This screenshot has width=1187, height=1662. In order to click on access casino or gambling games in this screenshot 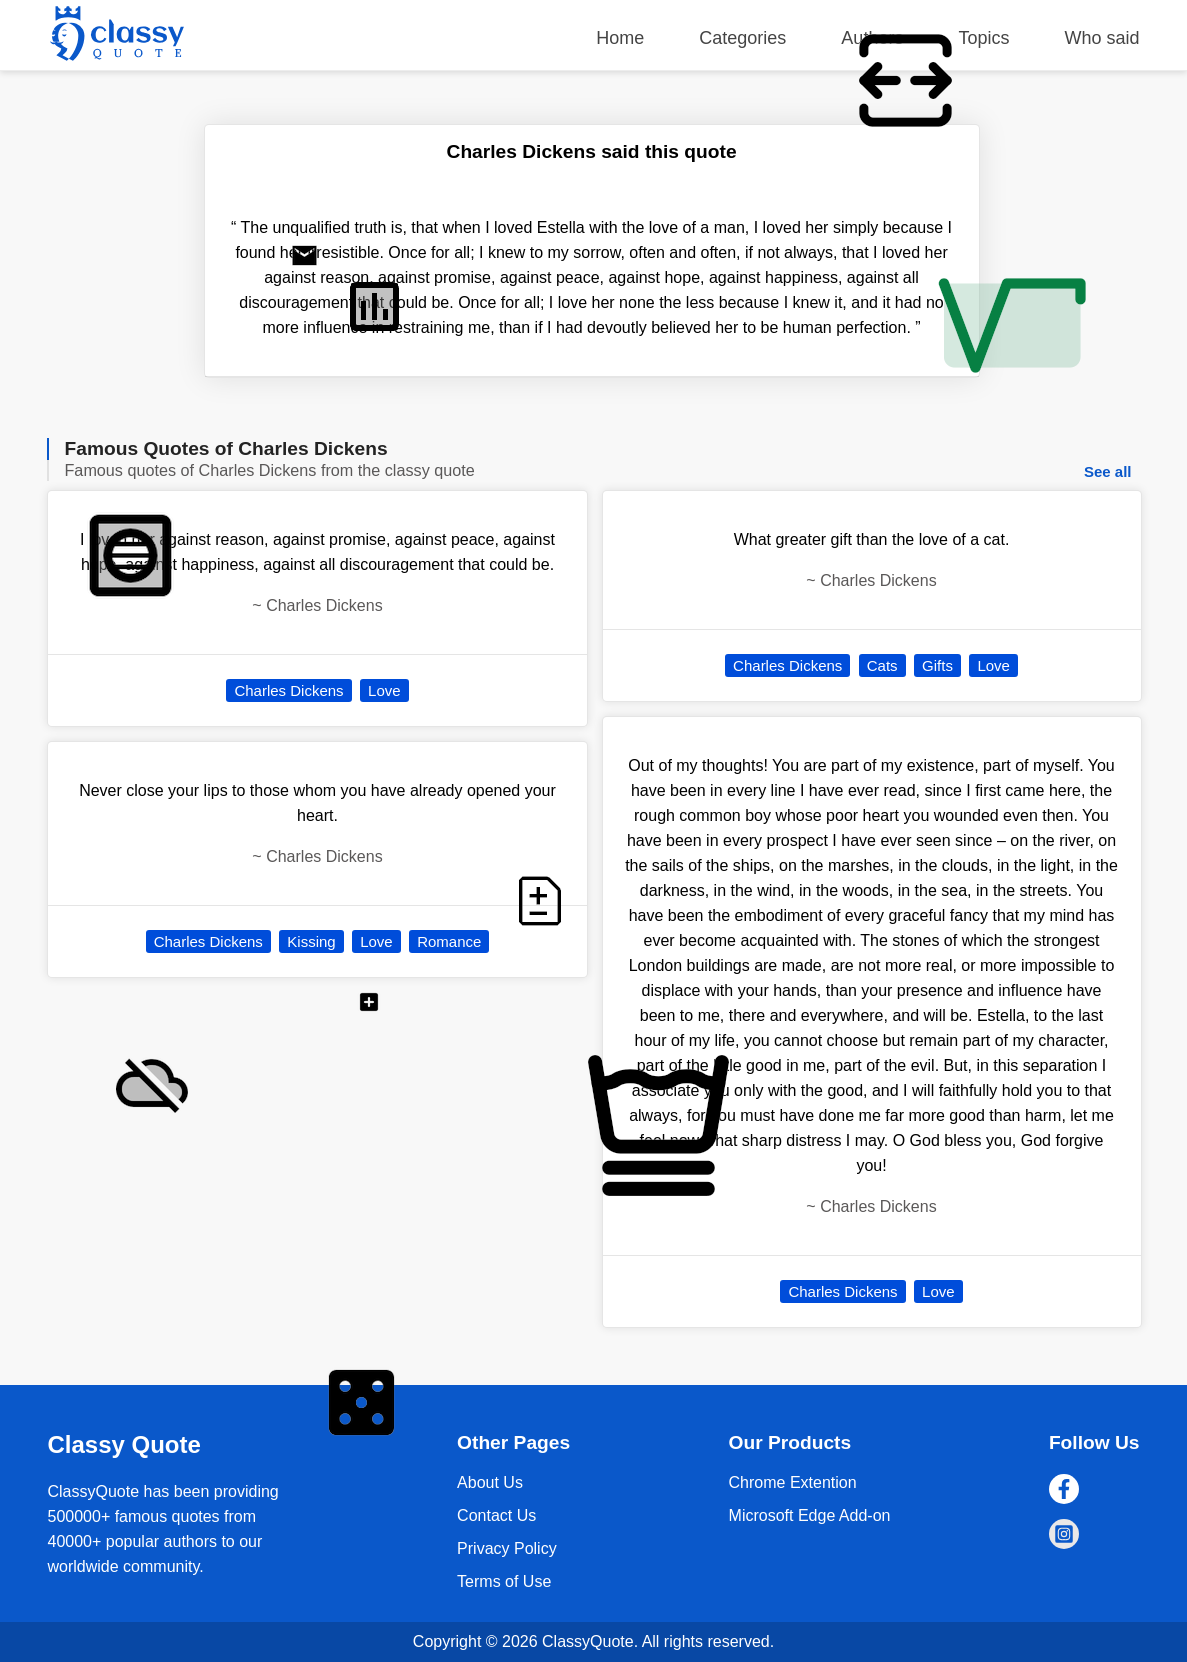, I will do `click(361, 1402)`.